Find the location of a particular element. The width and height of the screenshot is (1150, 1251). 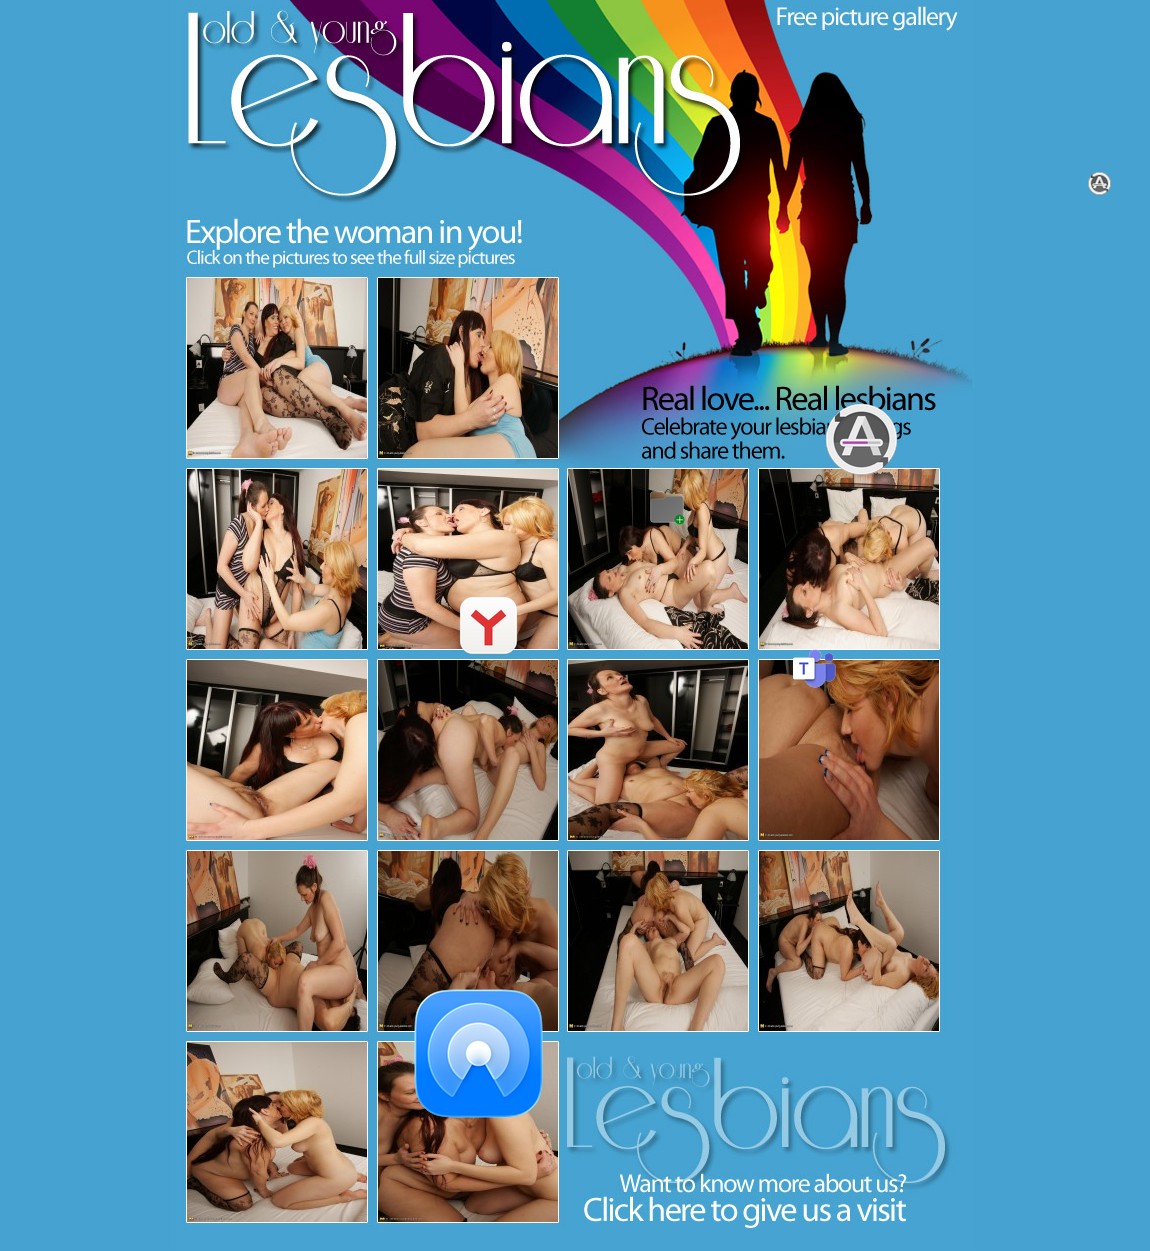

open microsoft teams is located at coordinates (814, 668).